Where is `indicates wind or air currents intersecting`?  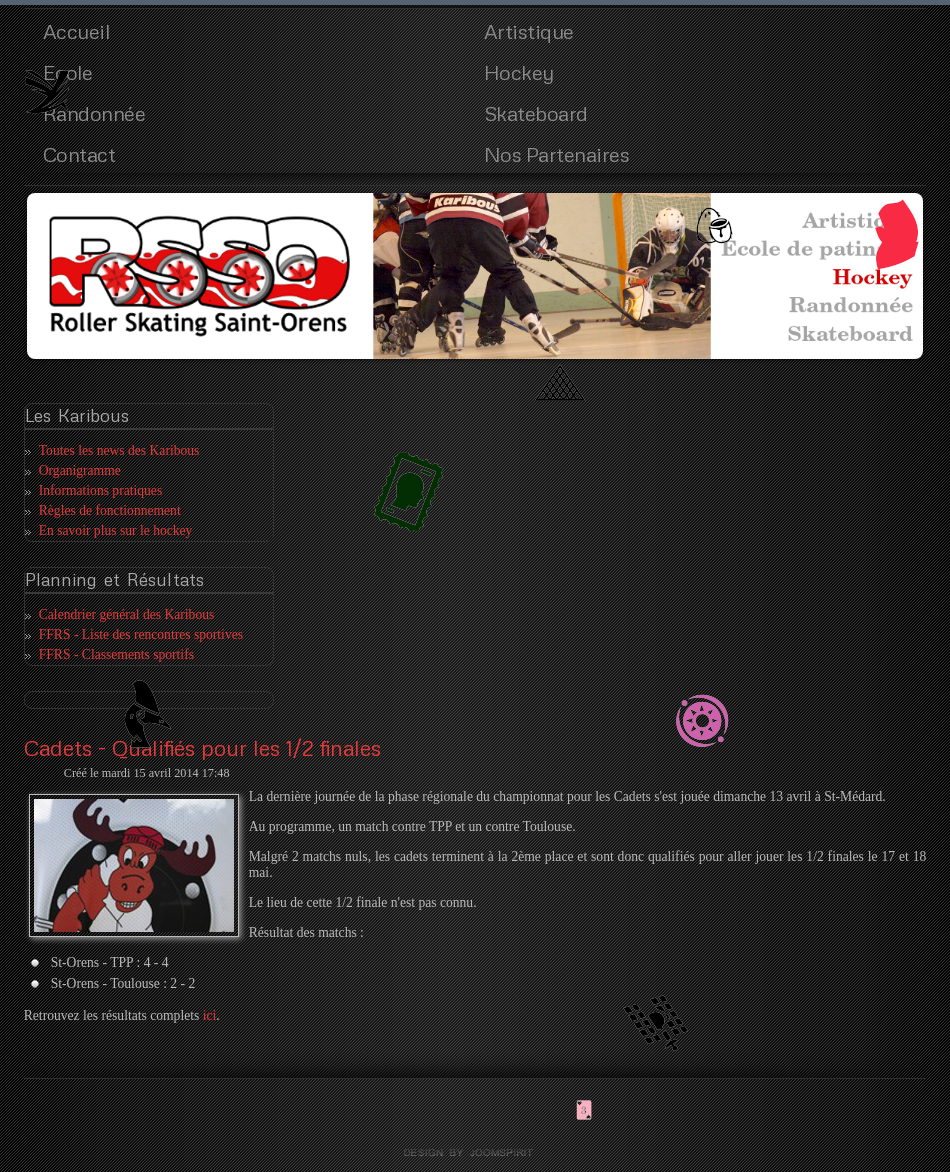 indicates wind or air currents intersecting is located at coordinates (47, 92).